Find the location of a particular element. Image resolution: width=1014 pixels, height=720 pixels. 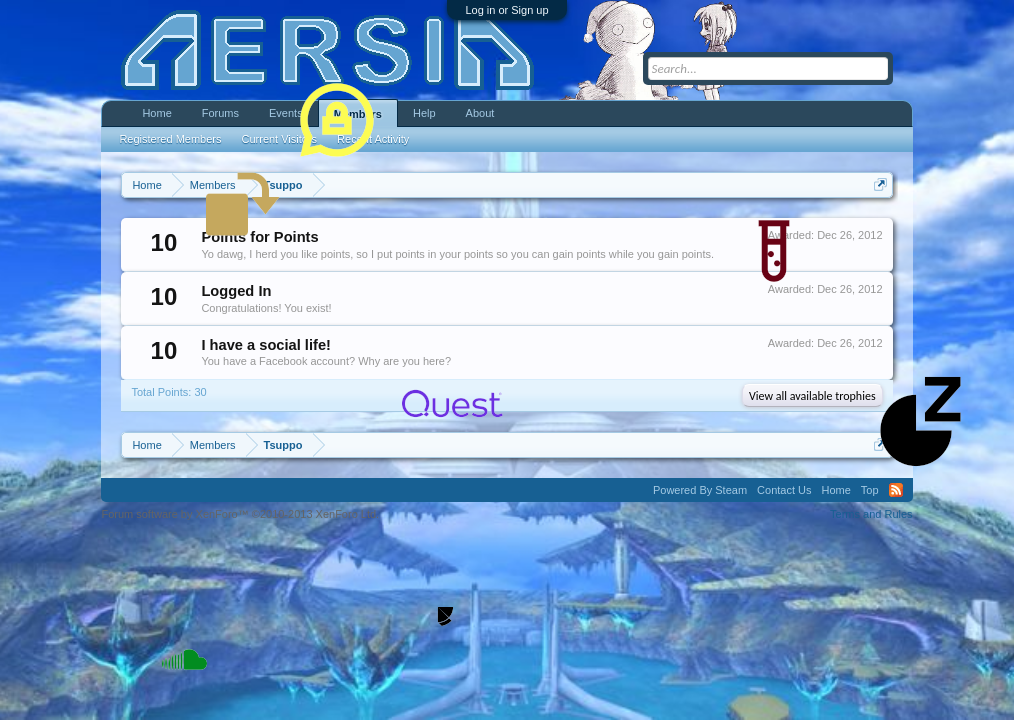

start a private or encrypted conversation is located at coordinates (337, 120).